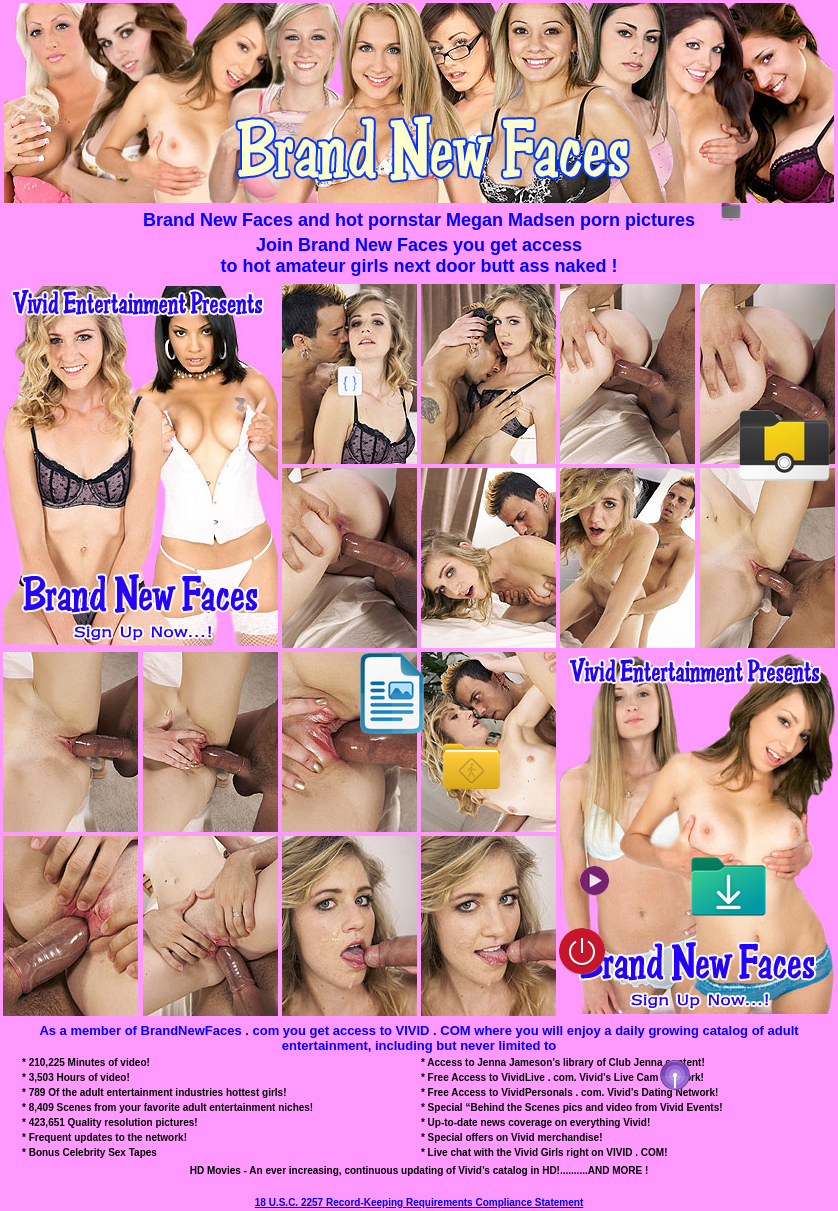  I want to click on folder for pokémon game files or assets, so click(784, 448).